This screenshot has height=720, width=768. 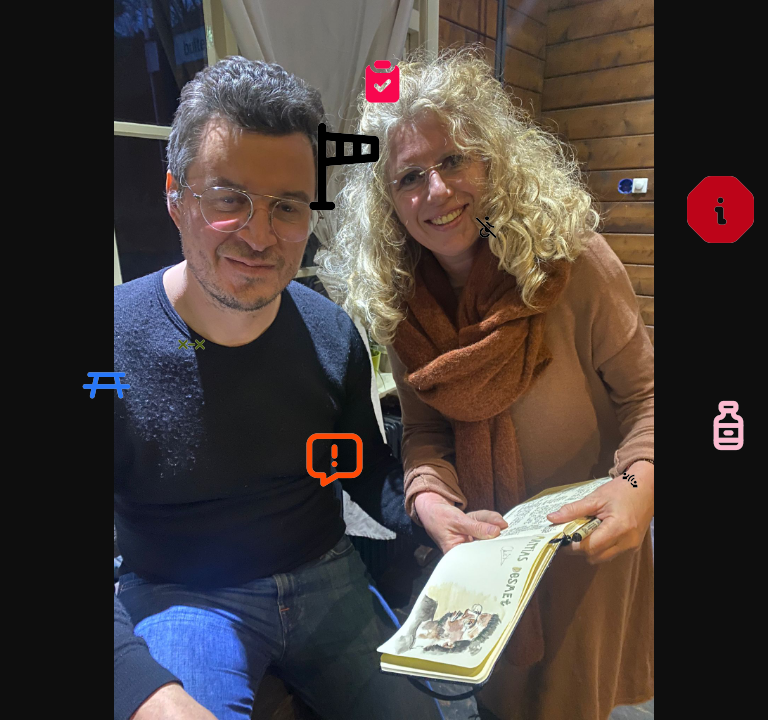 What do you see at coordinates (106, 386) in the screenshot?
I see `find nearby picnic areas` at bounding box center [106, 386].